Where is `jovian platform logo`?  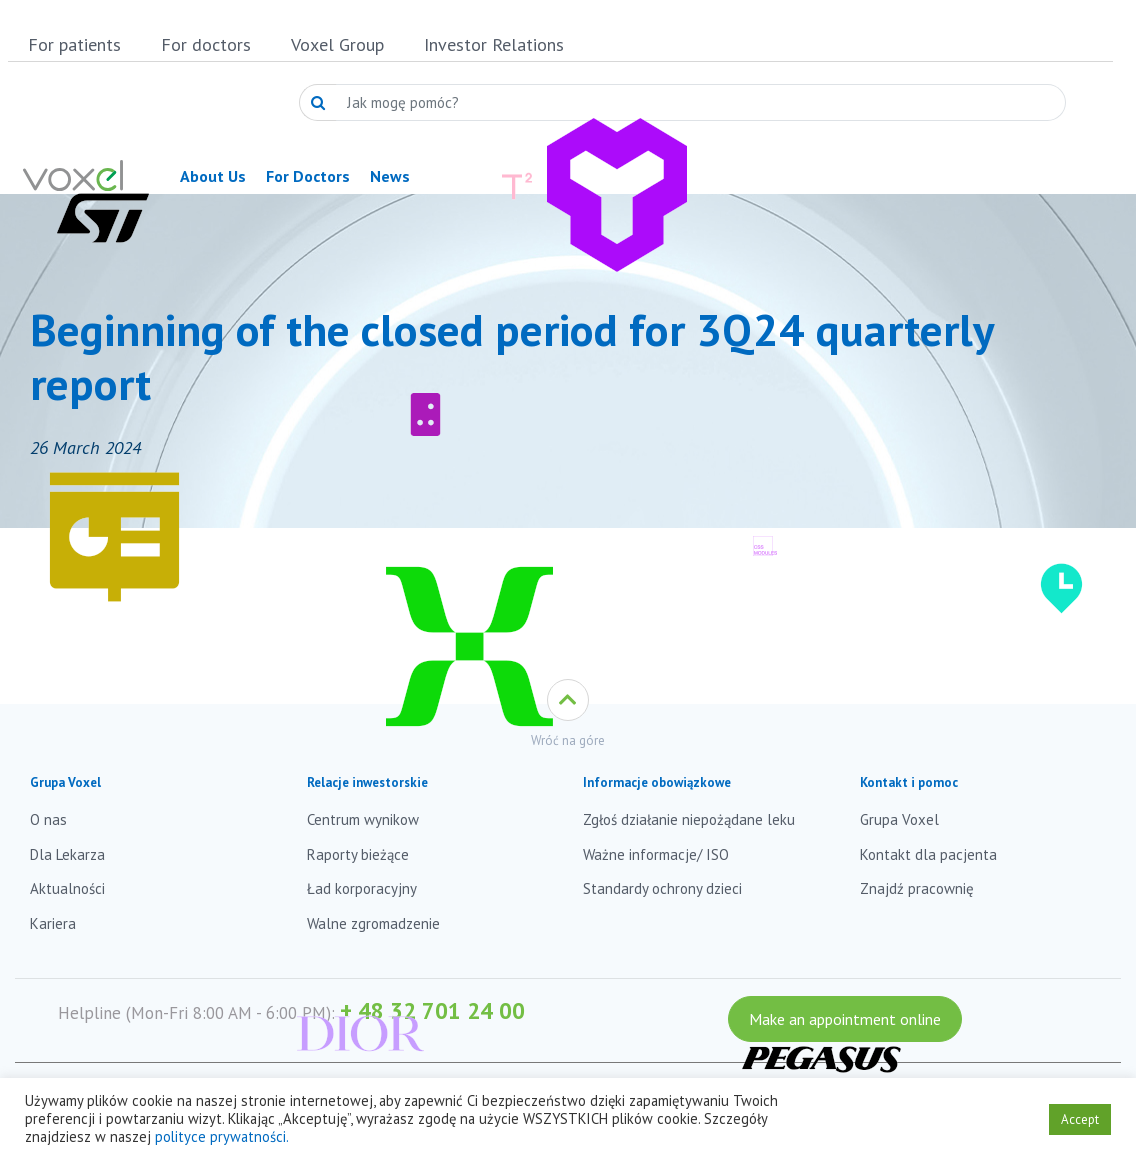
jovian platform logo is located at coordinates (425, 414).